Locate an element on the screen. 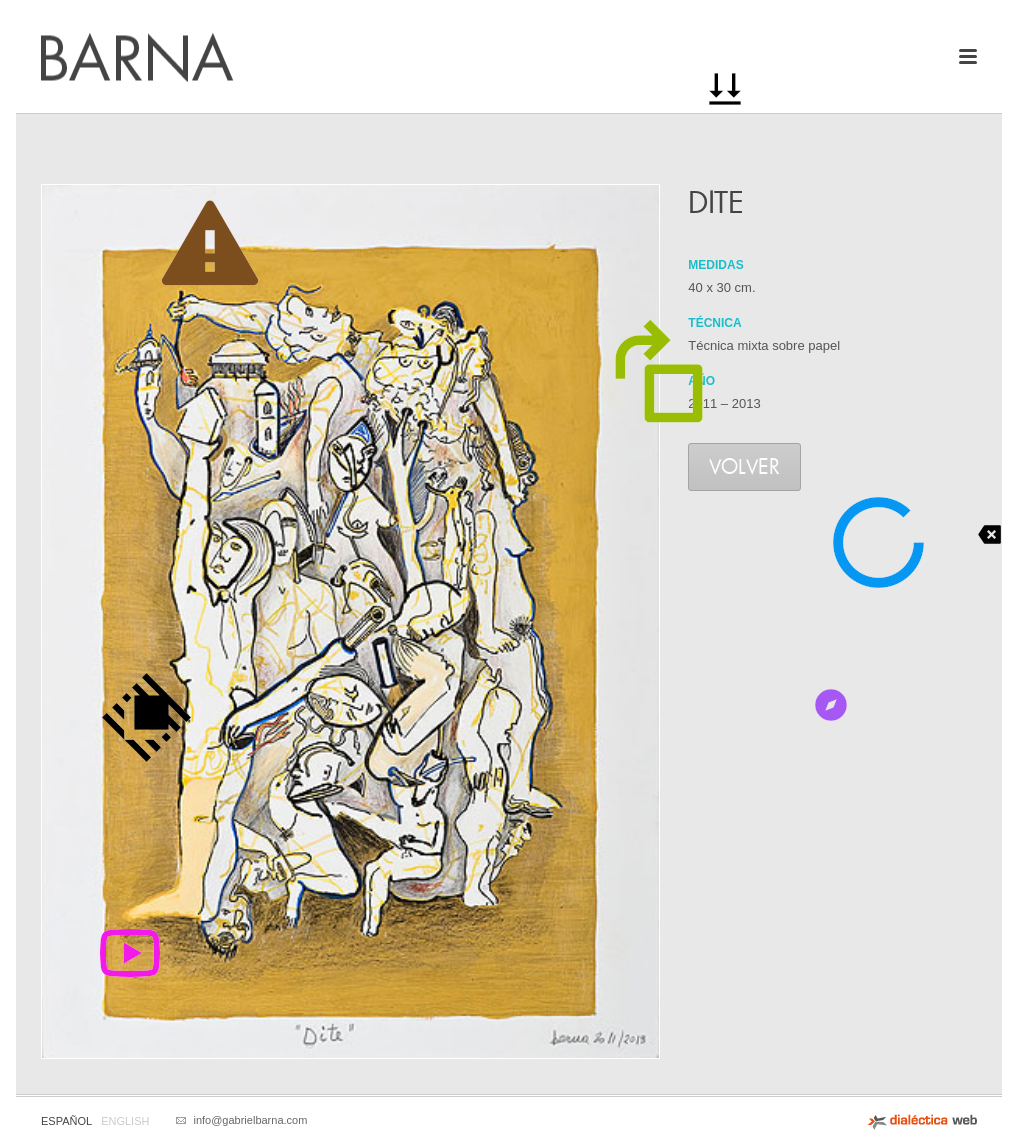 The width and height of the screenshot is (1018, 1143). delete previous character or backspace is located at coordinates (990, 534).